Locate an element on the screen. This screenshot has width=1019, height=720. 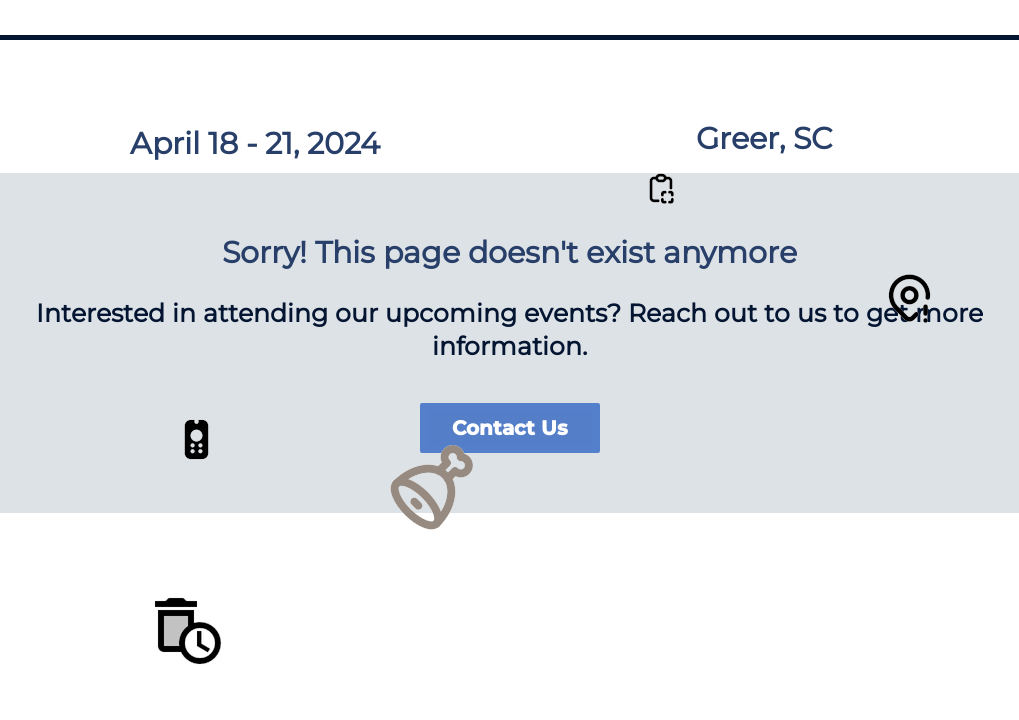
control a connected device remotely is located at coordinates (196, 439).